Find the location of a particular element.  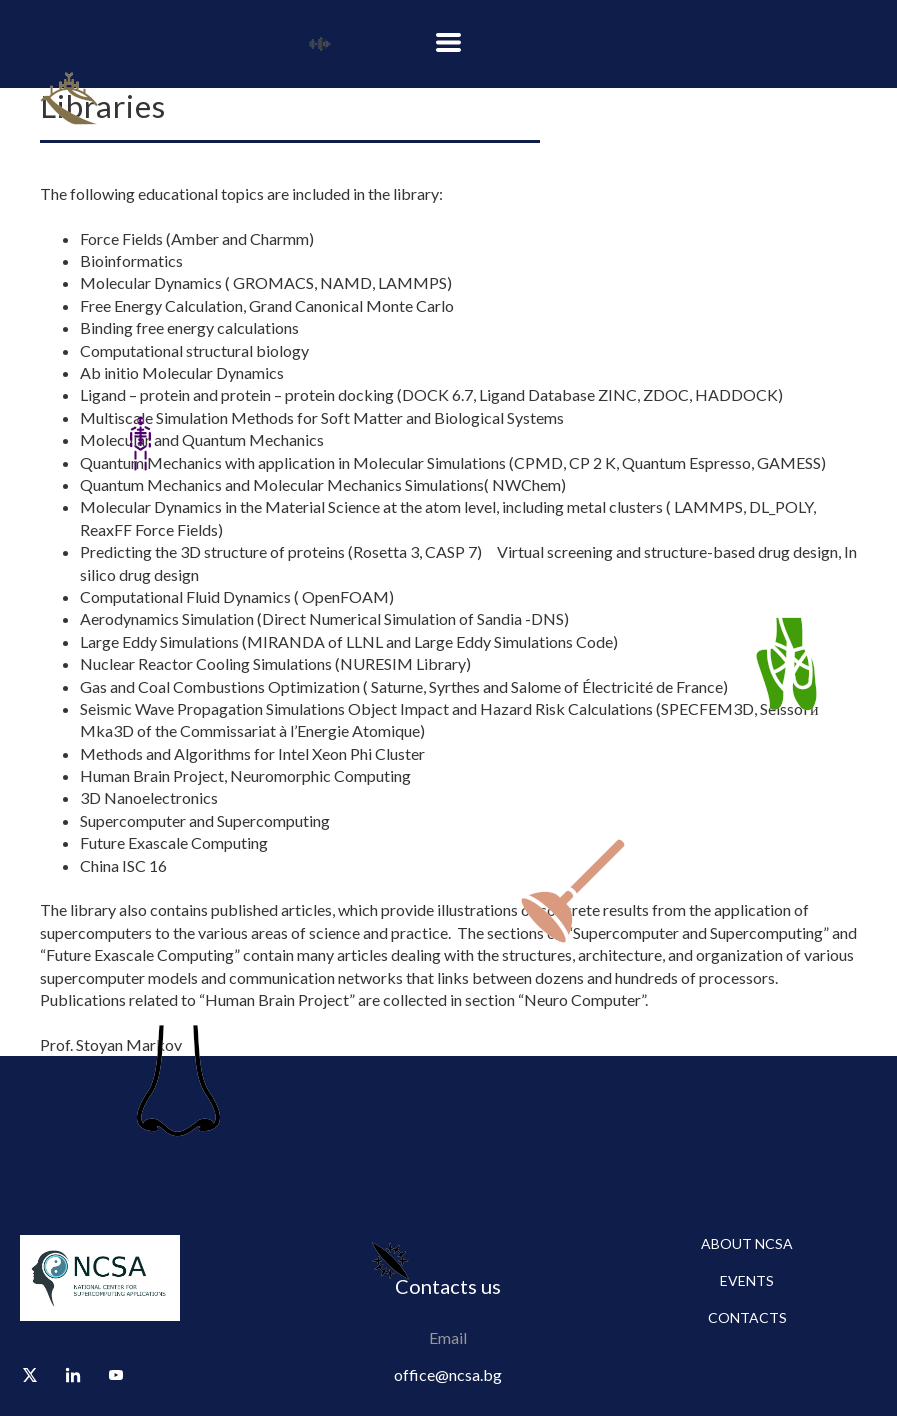

indicates a skeleton or bone-related game element is located at coordinates (140, 443).